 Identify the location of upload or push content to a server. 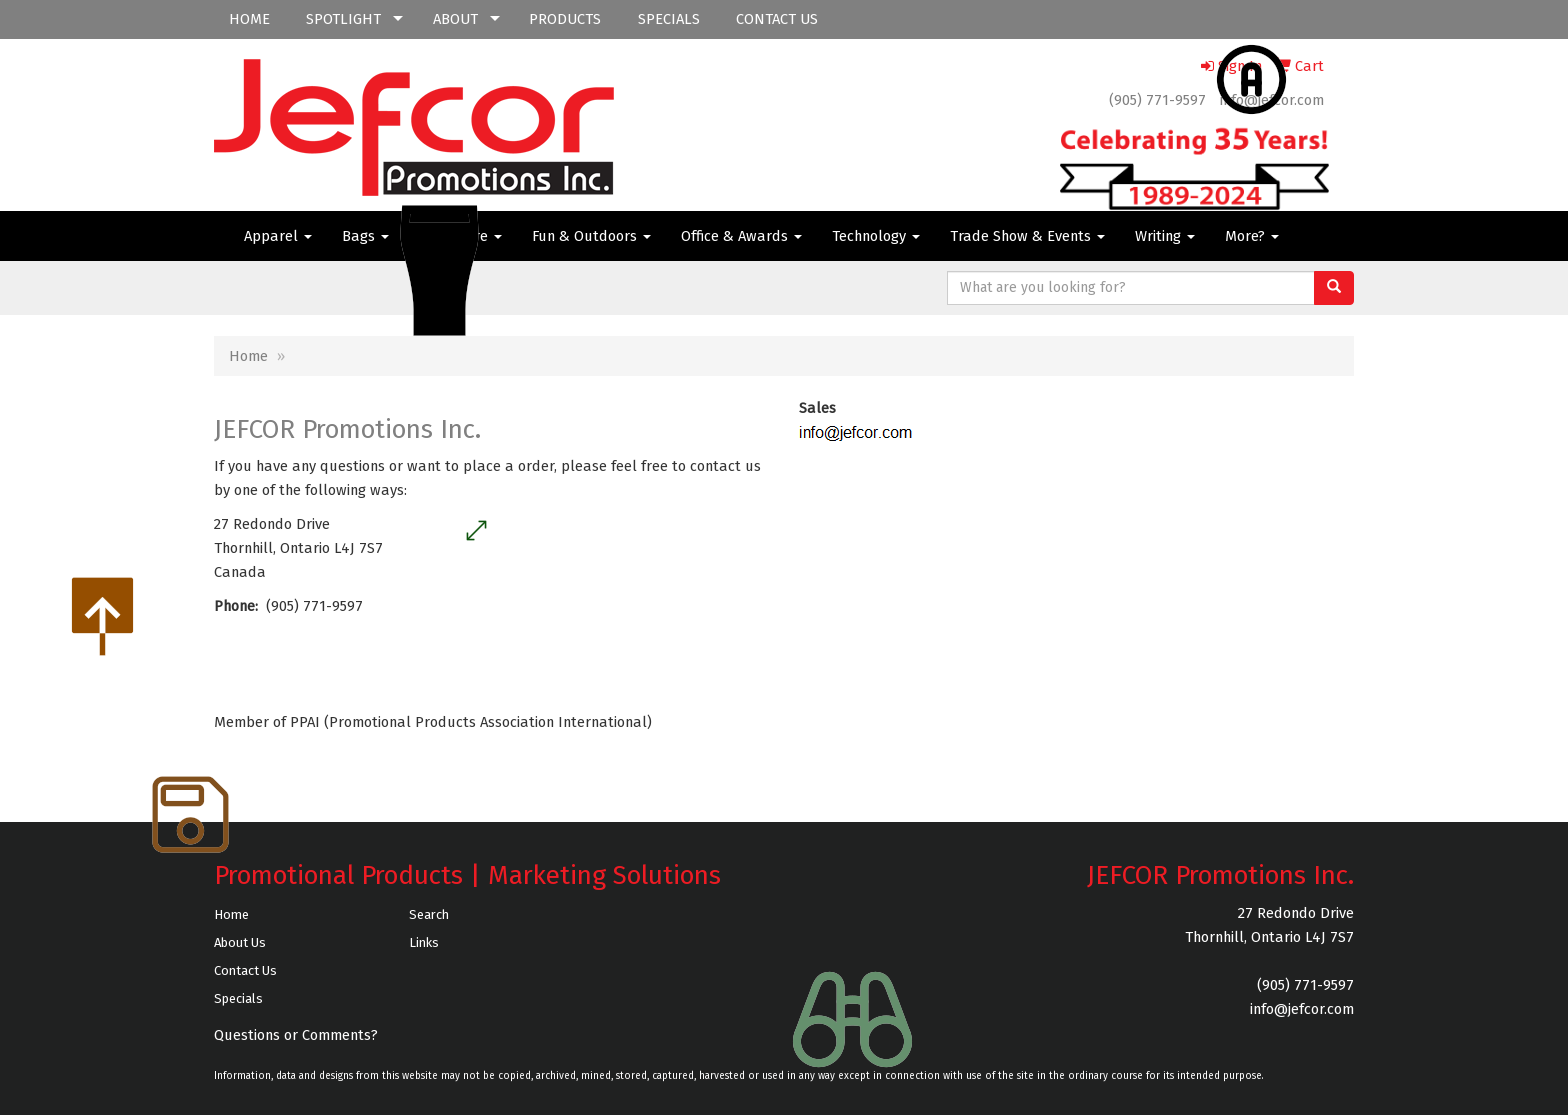
(102, 616).